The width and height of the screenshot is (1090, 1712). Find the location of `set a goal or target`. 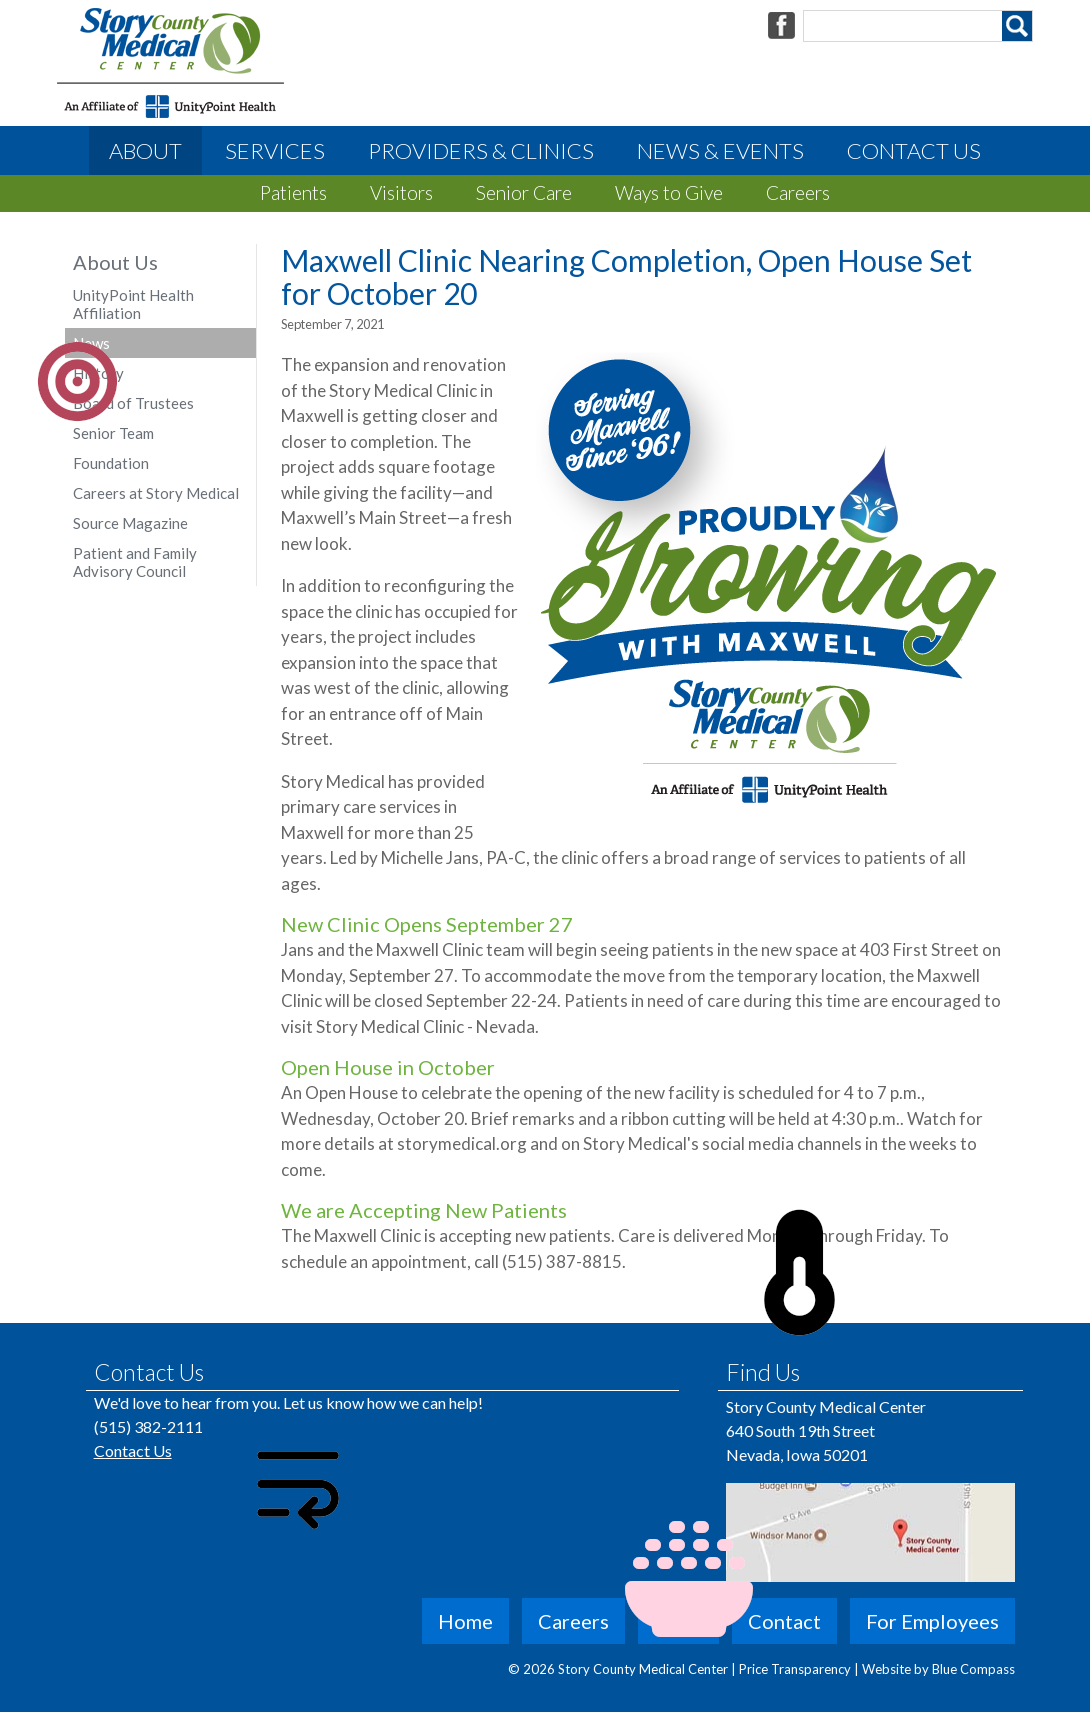

set a goal or target is located at coordinates (77, 381).